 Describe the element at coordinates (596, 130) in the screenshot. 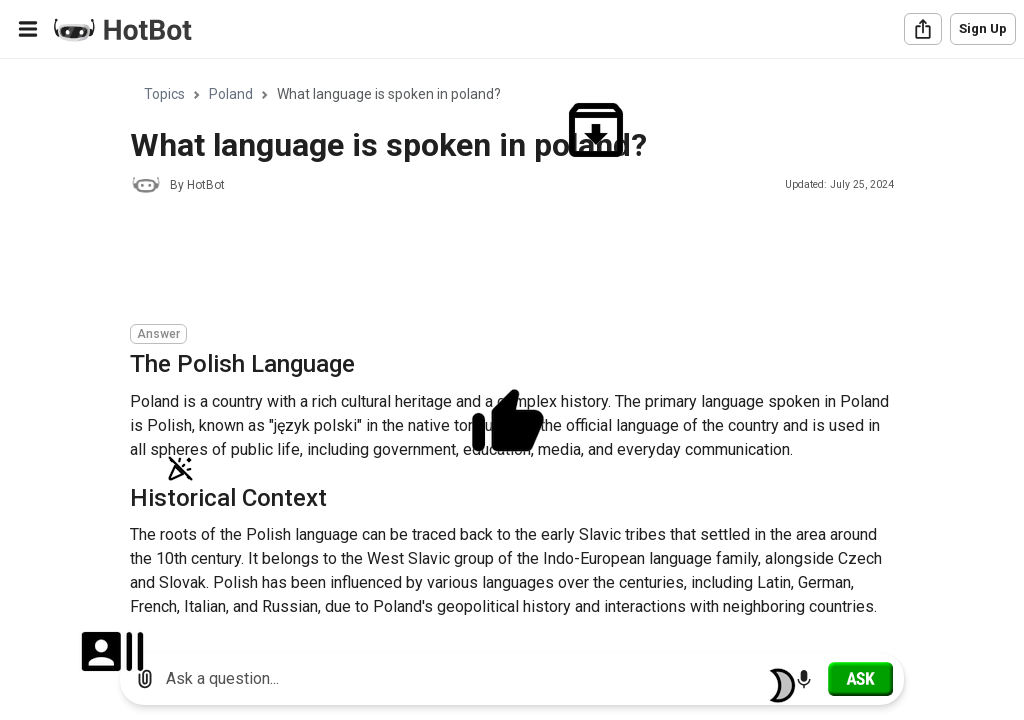

I see `archive this item` at that location.